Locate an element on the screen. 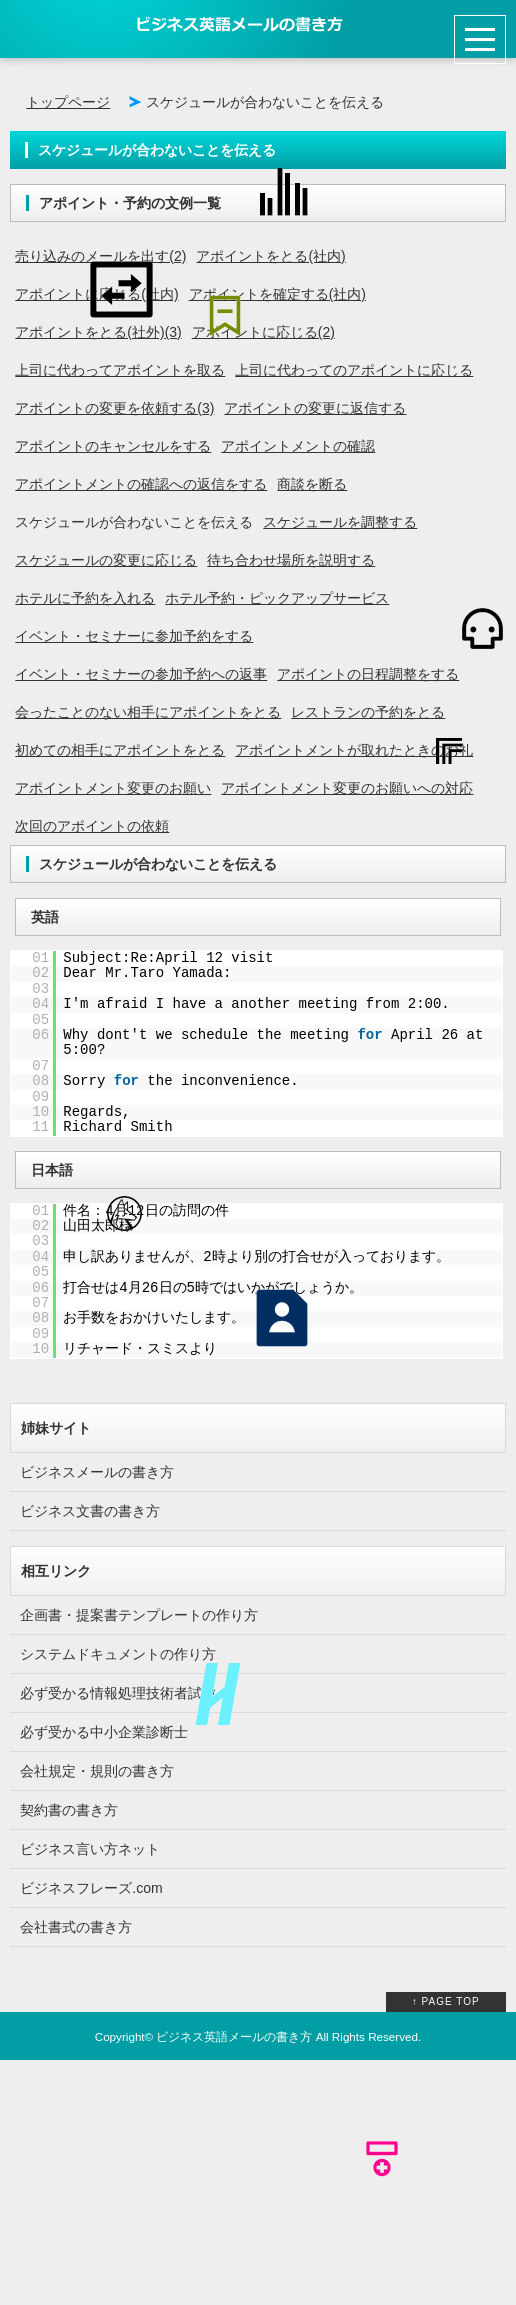 This screenshot has height=2305, width=516. swap or exchange items is located at coordinates (121, 289).